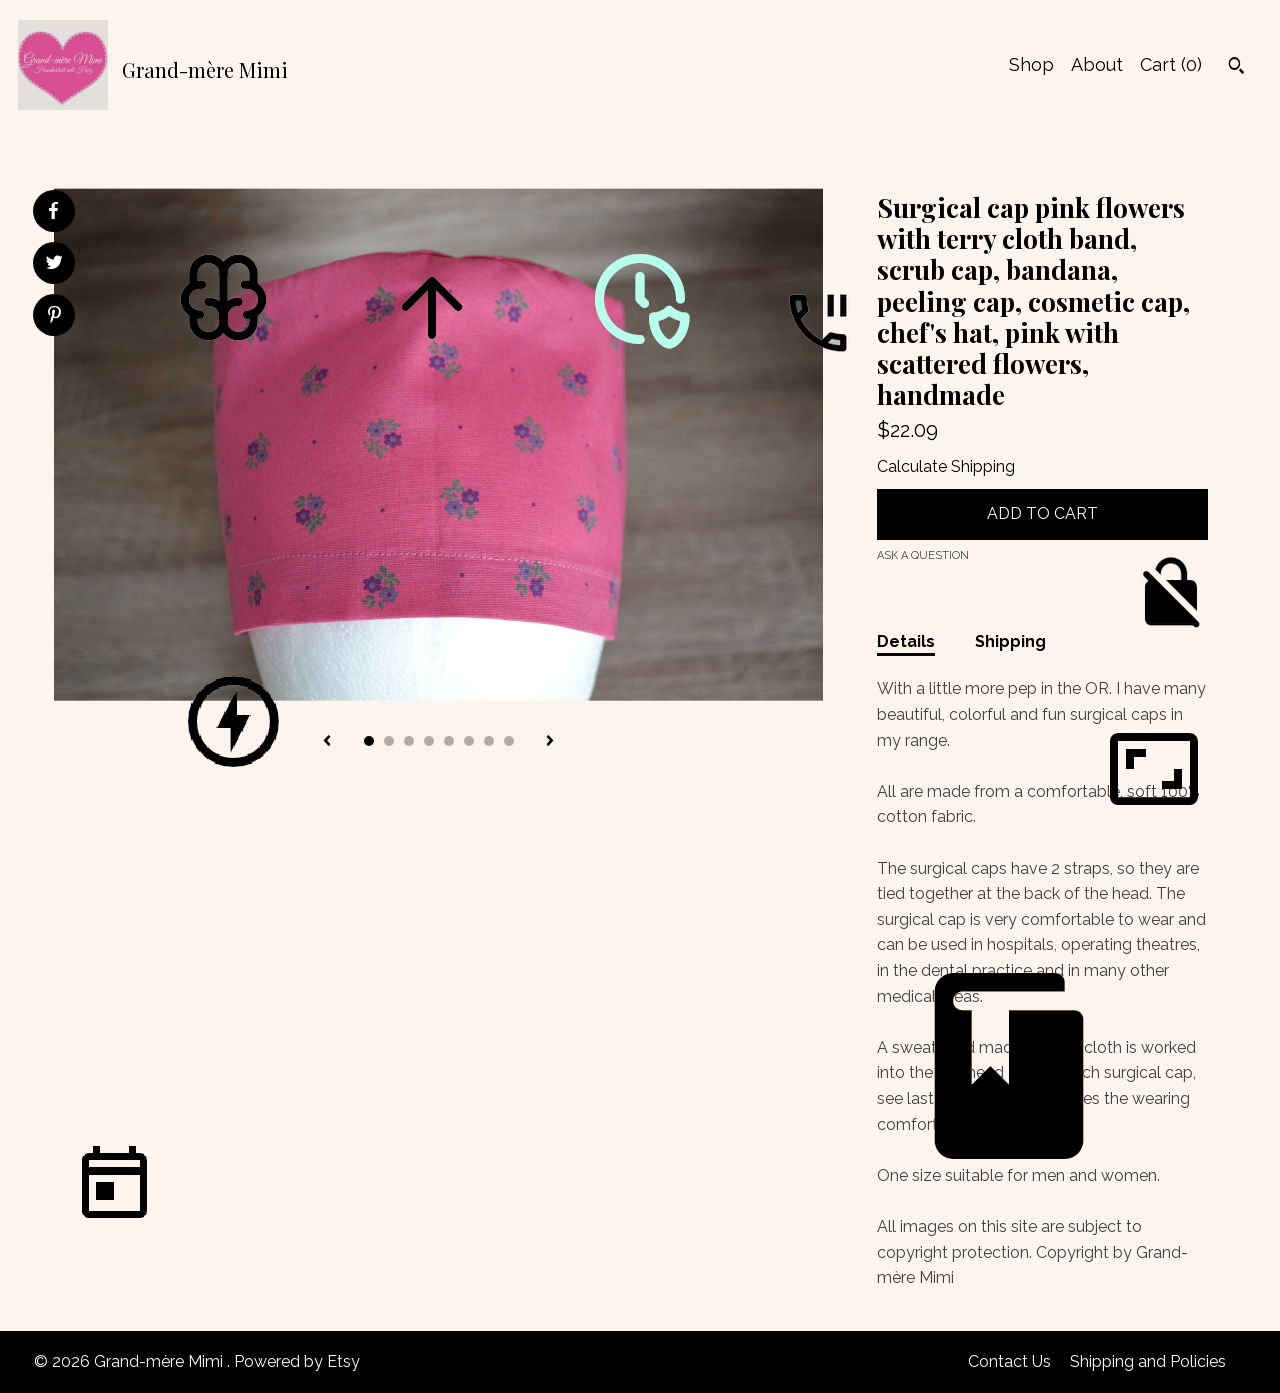 The image size is (1280, 1393). Describe the element at coordinates (1171, 593) in the screenshot. I see `indicates connection is not encrypted or secure` at that location.